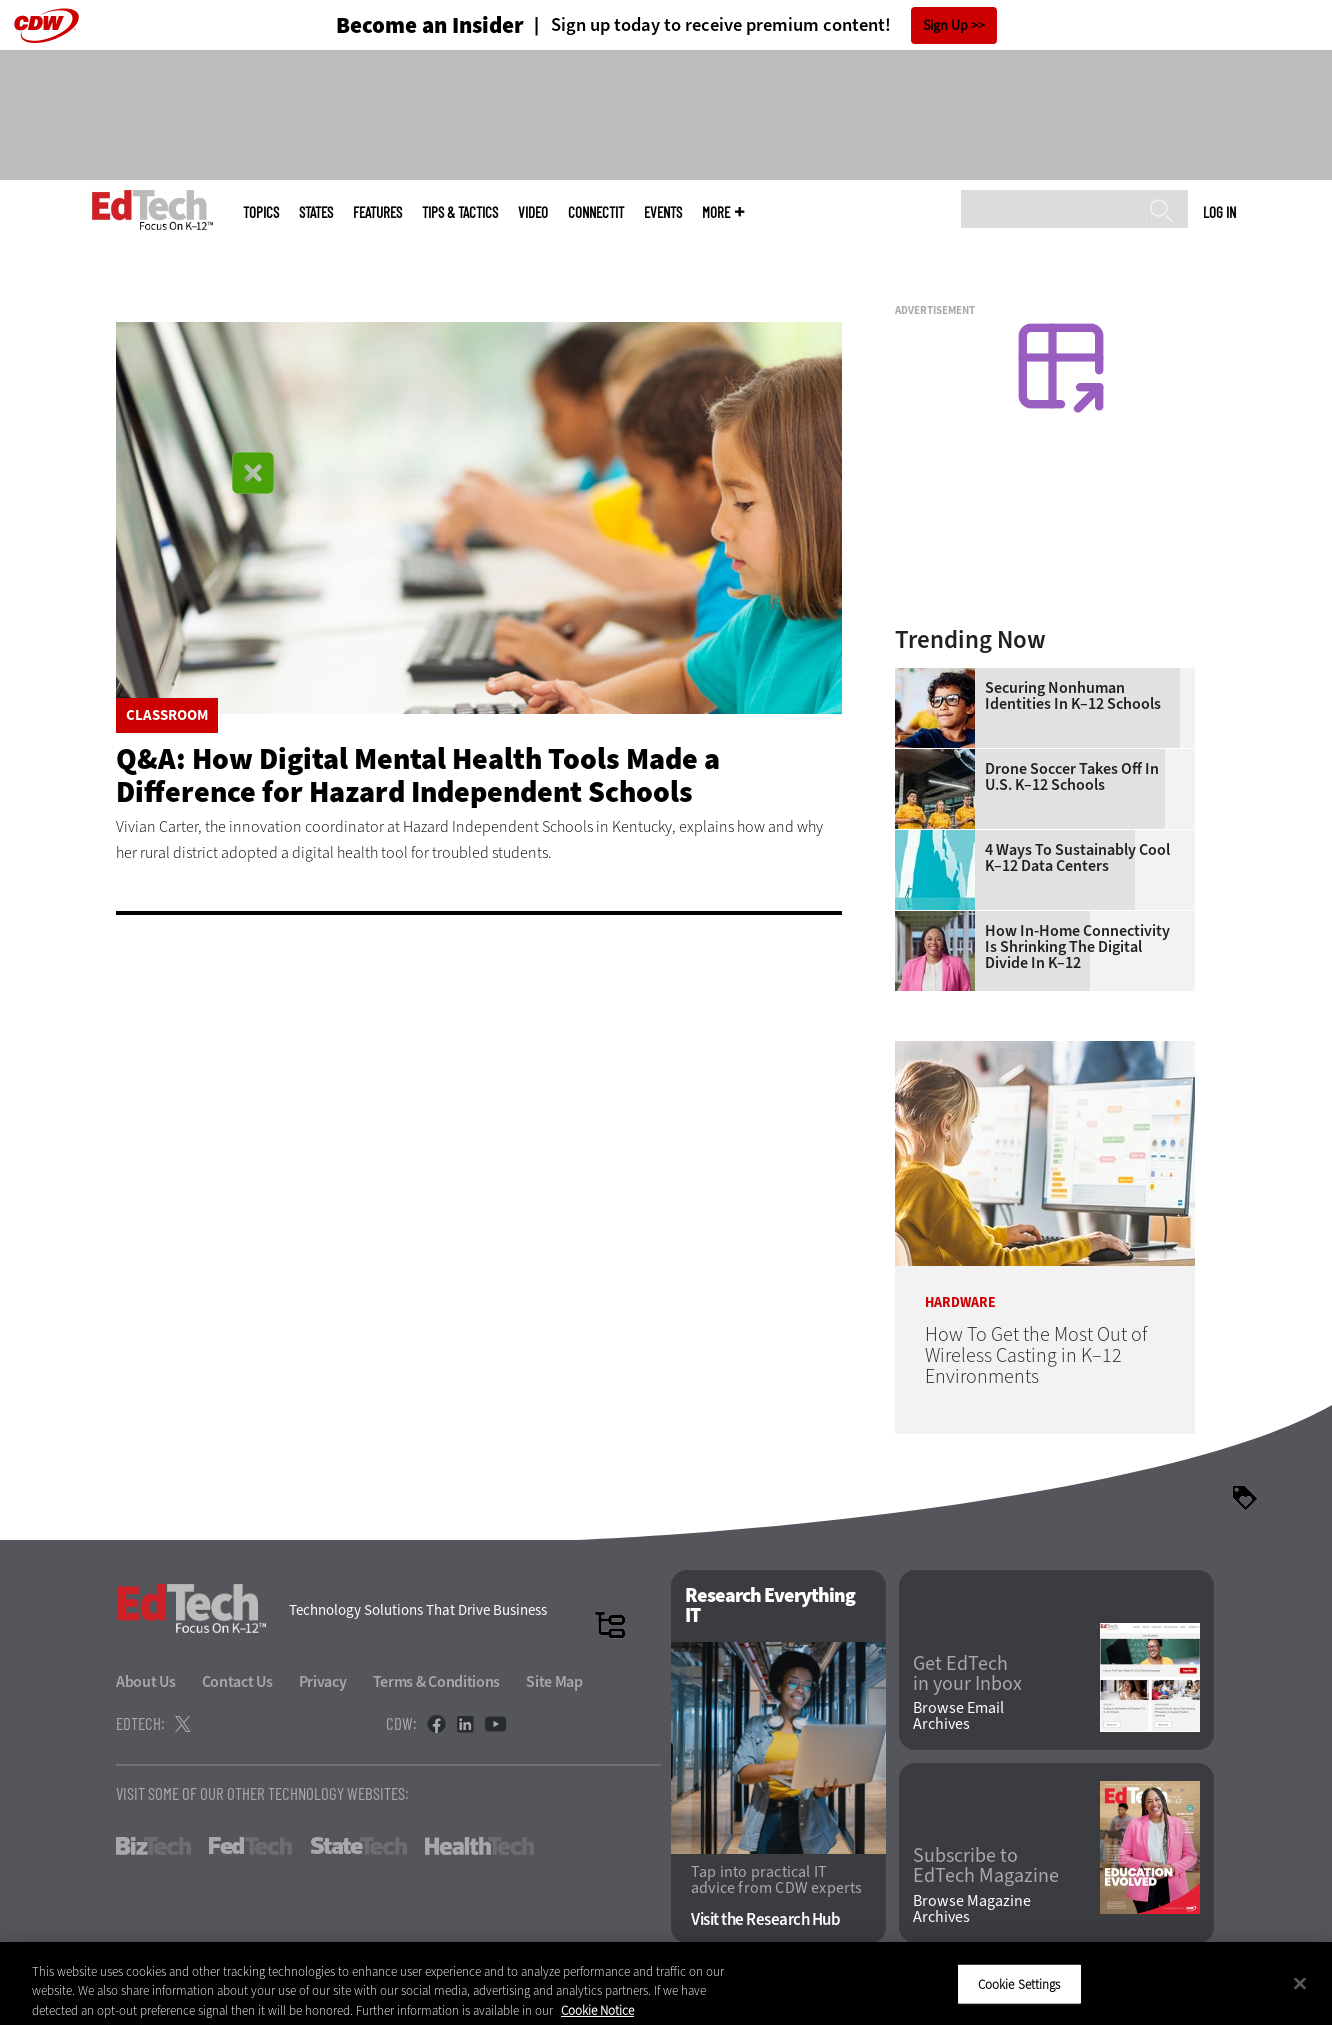  Describe the element at coordinates (610, 1625) in the screenshot. I see `view subtasks within a project` at that location.